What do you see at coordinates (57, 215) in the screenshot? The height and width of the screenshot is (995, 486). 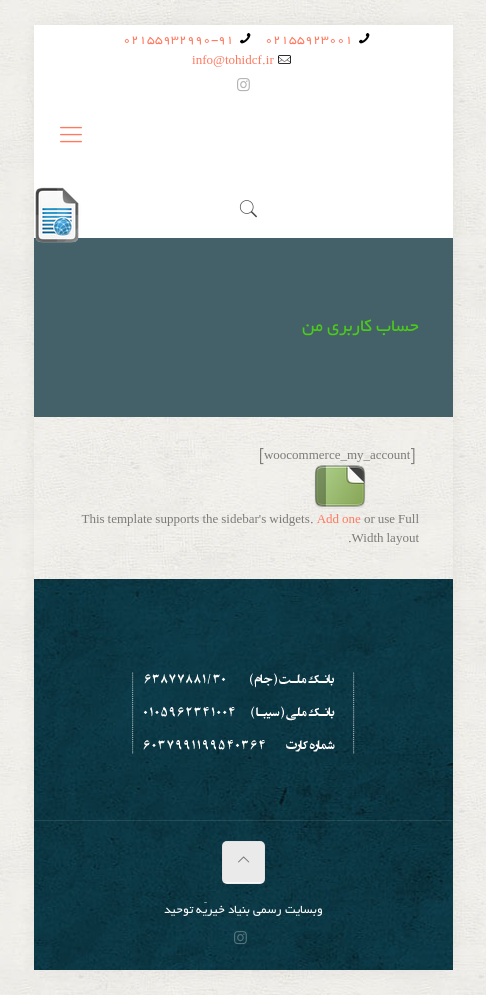 I see `a web document or HTML file created in LibreOffice` at bounding box center [57, 215].